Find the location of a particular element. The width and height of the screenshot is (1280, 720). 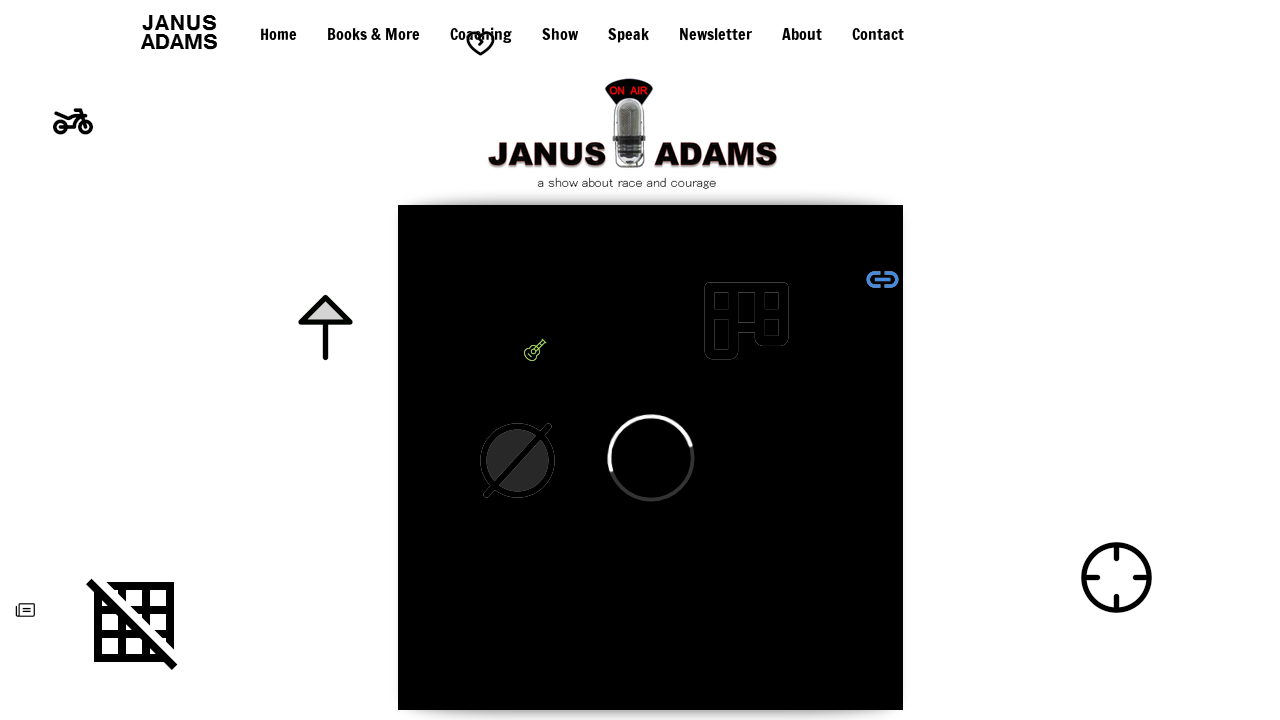

scroll to top of page is located at coordinates (325, 327).